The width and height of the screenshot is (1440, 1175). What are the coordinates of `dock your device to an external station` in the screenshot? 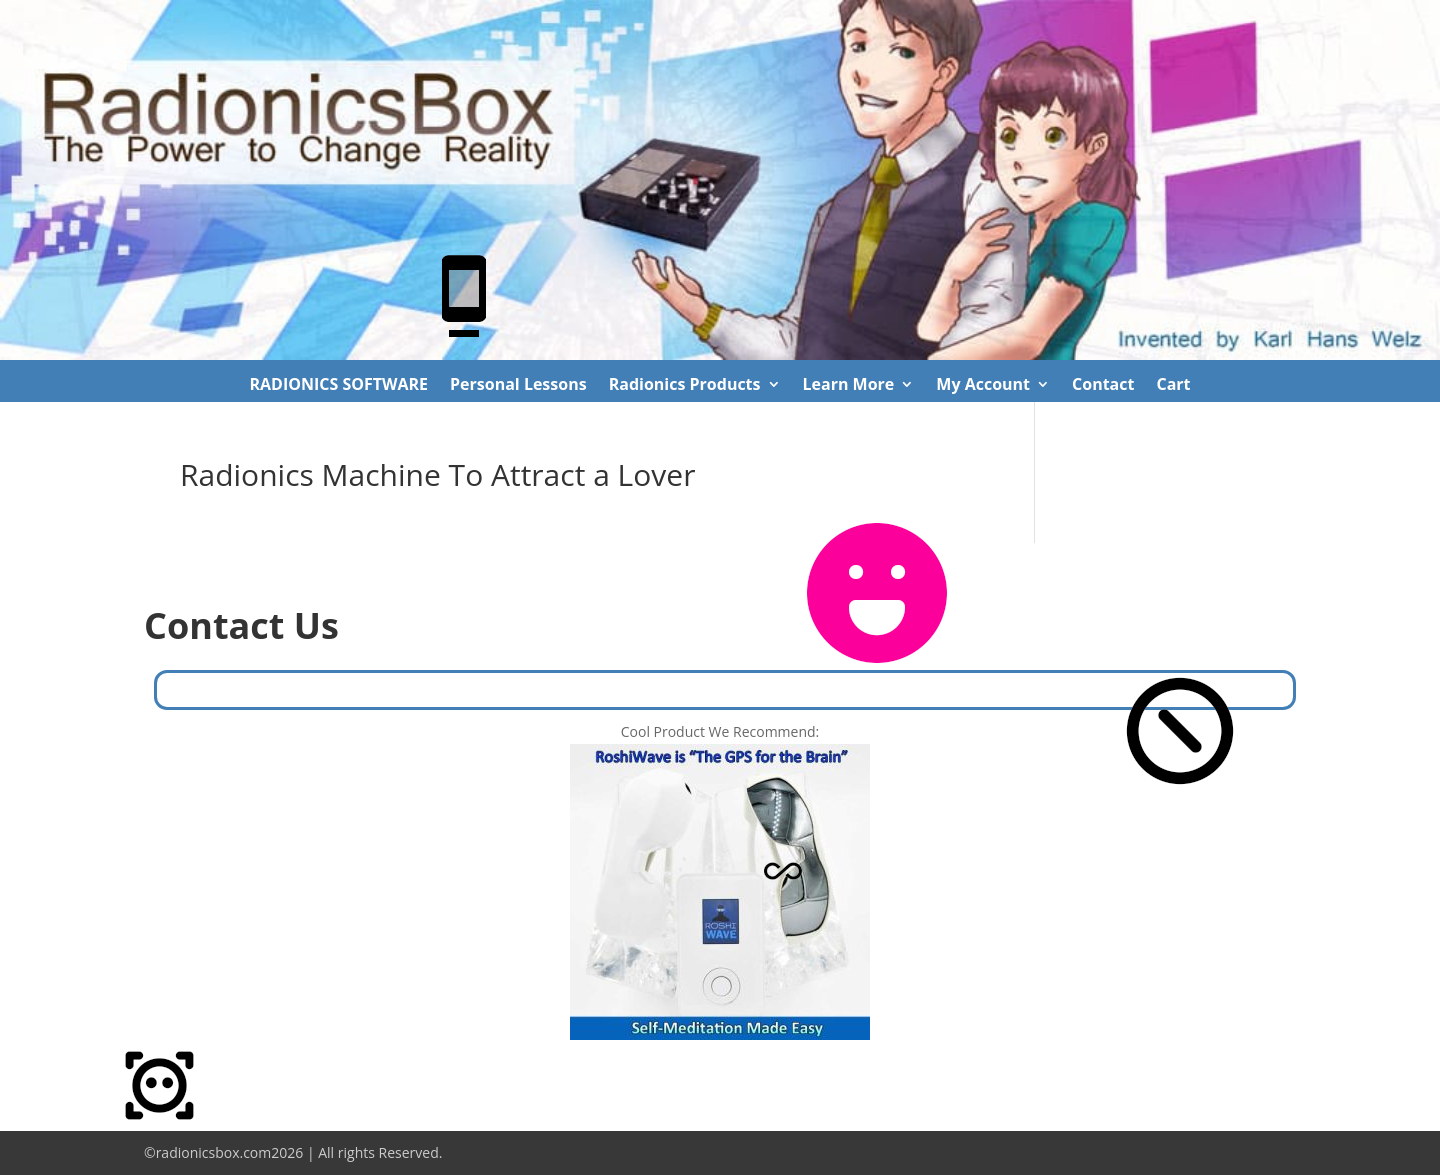 It's located at (464, 296).